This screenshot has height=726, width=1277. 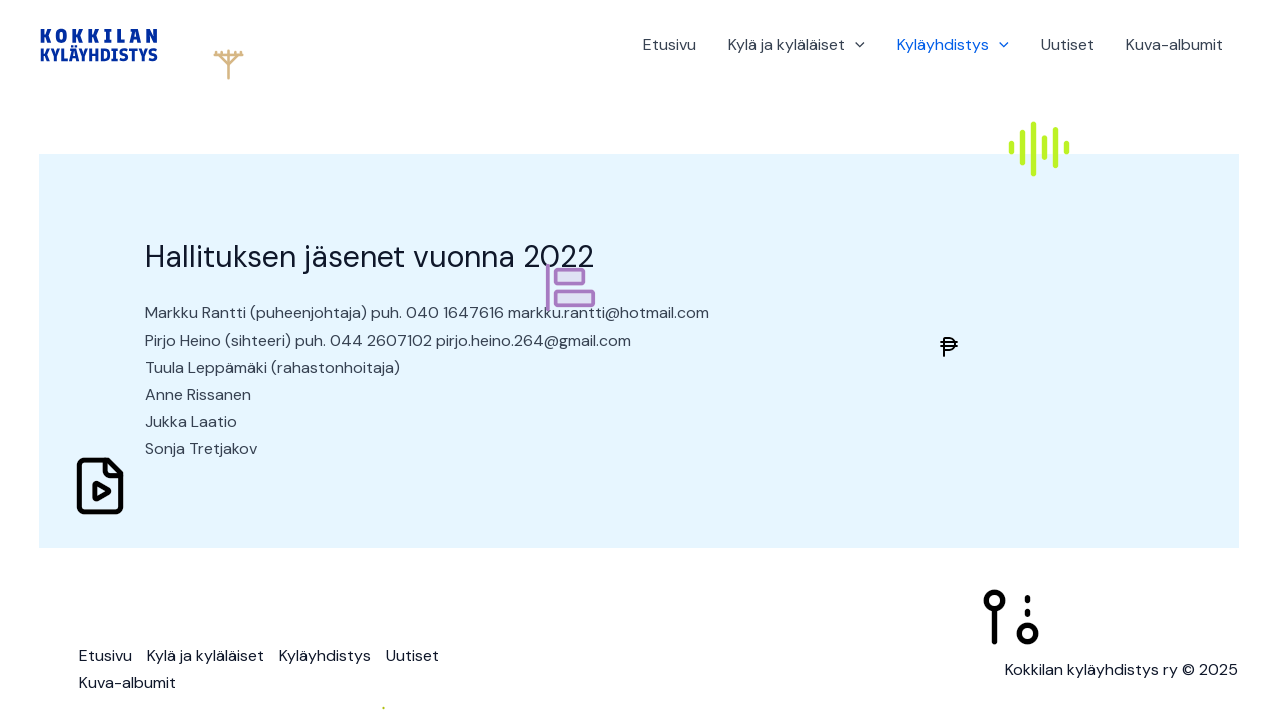 What do you see at coordinates (949, 347) in the screenshot?
I see `indicates philippine peso currency` at bounding box center [949, 347].